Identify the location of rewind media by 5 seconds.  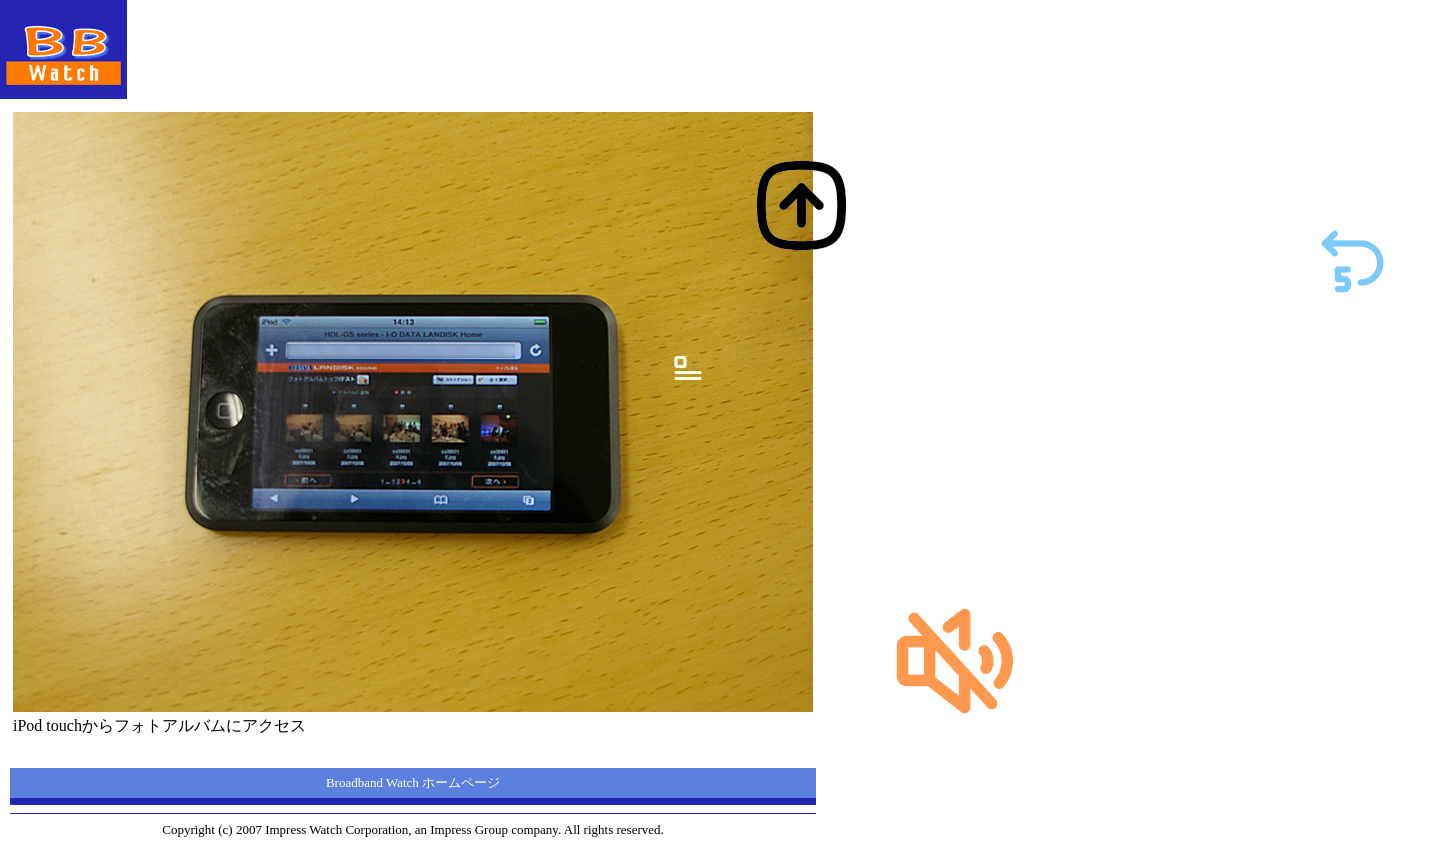
(1351, 263).